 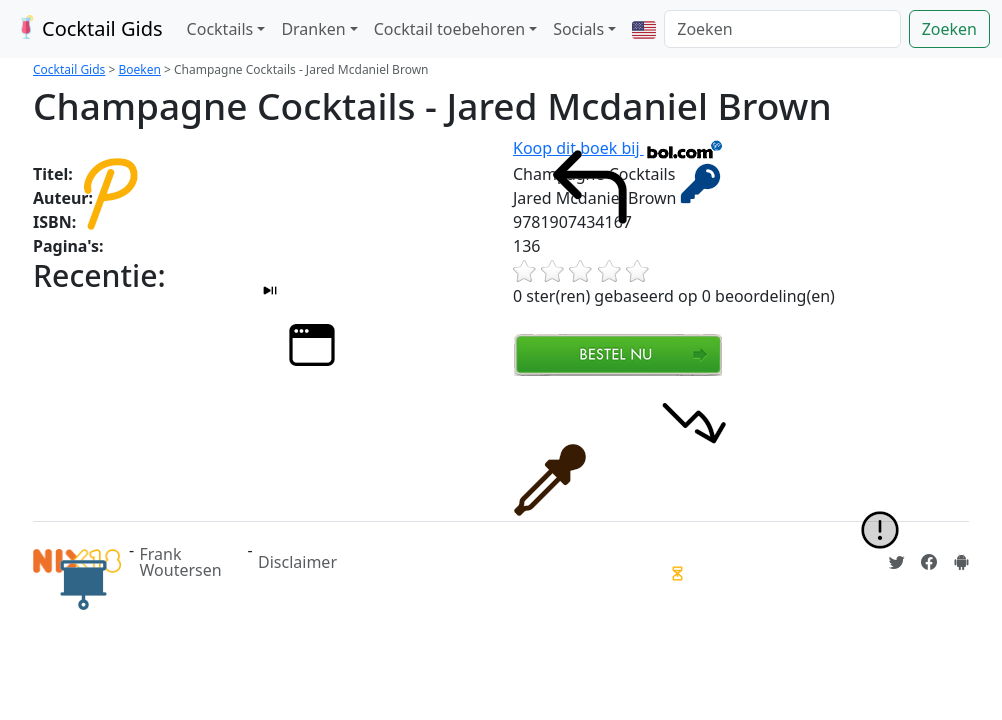 I want to click on access security or authentication settings, so click(x=700, y=183).